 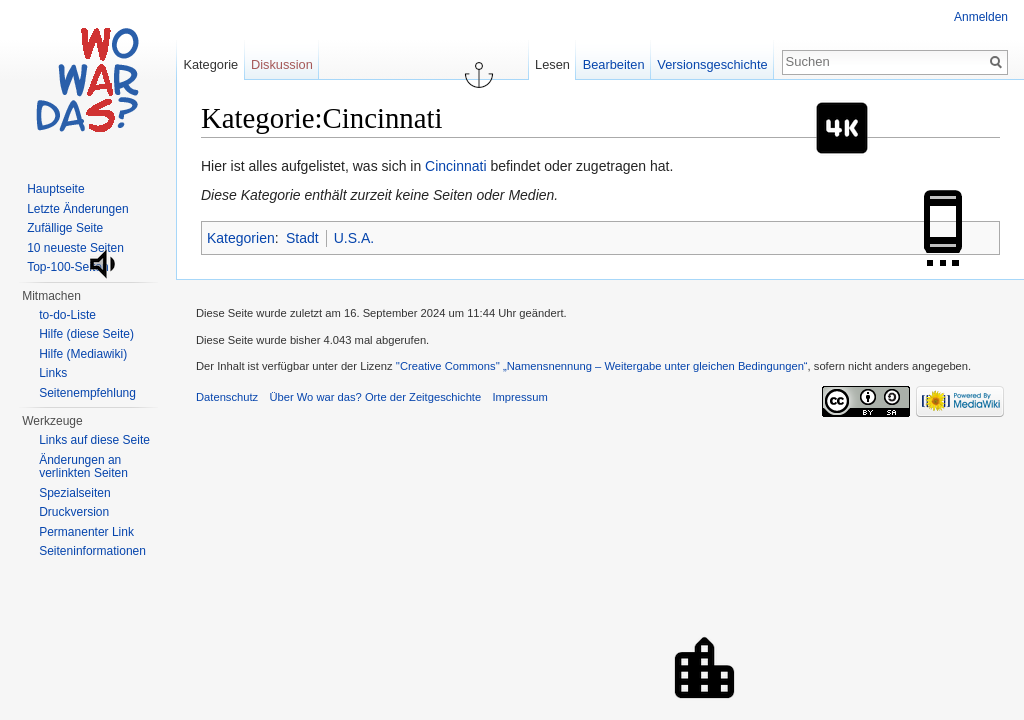 What do you see at coordinates (479, 75) in the screenshot?
I see `anchor point or fixed position marker` at bounding box center [479, 75].